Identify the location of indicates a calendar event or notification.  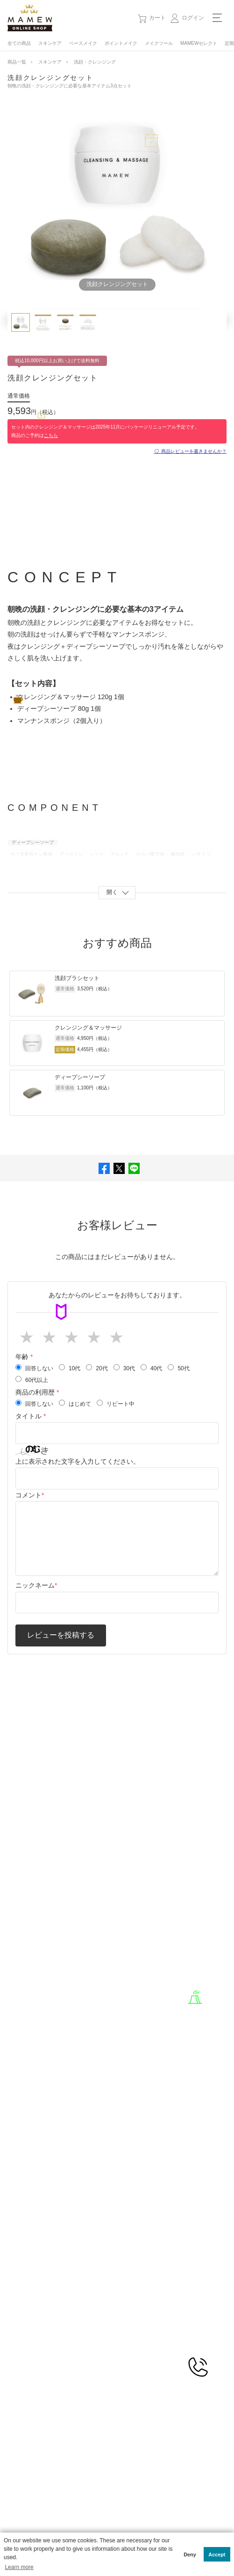
(151, 141).